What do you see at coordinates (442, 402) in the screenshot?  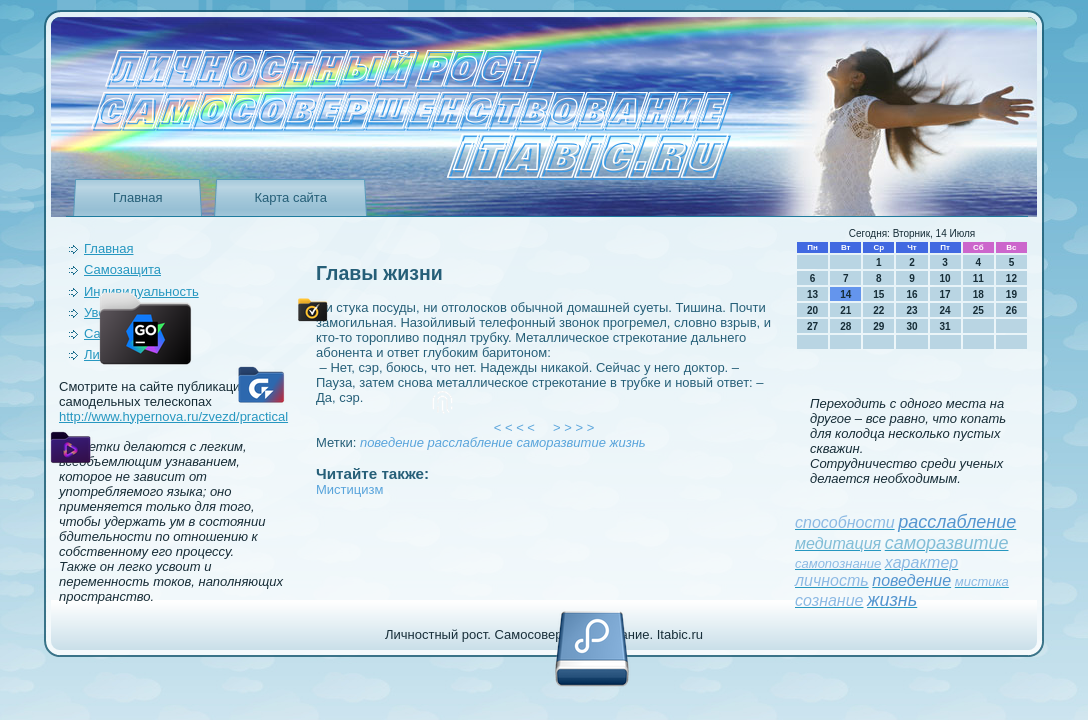 I see `authenticate using fingerprint recognition` at bounding box center [442, 402].